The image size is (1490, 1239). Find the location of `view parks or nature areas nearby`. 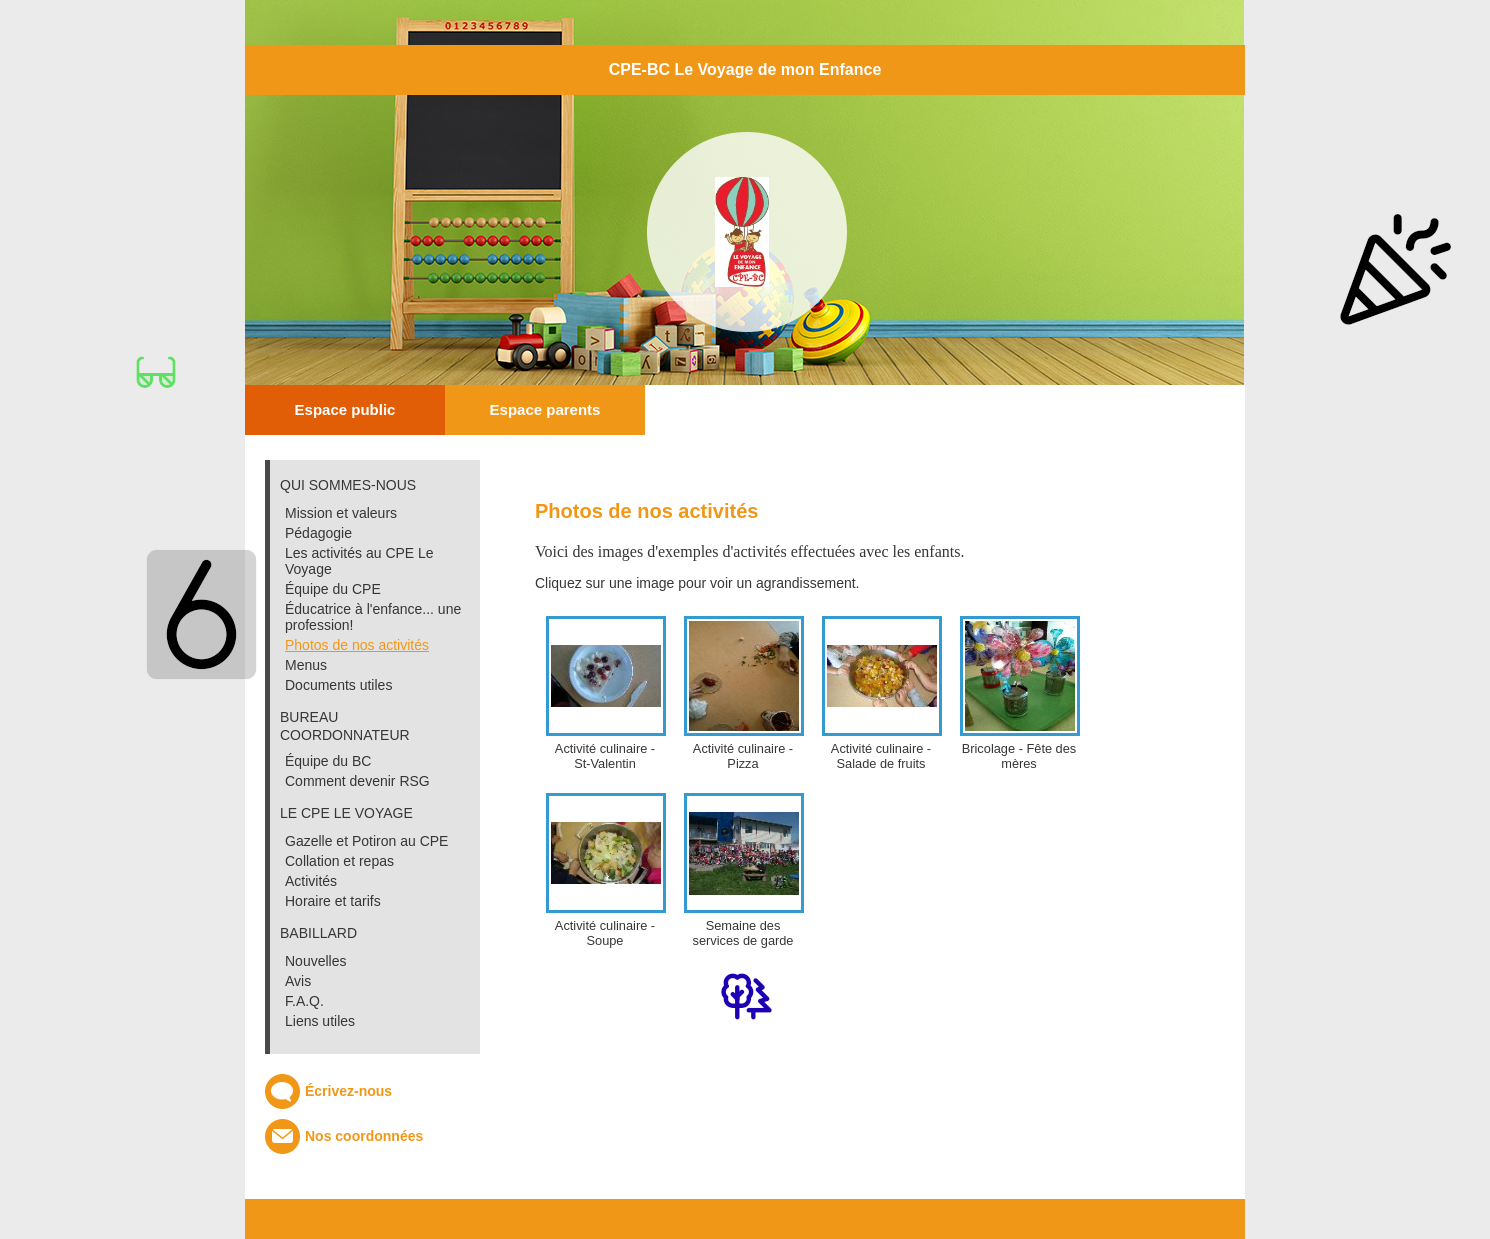

view parks or nature areas nearby is located at coordinates (746, 996).